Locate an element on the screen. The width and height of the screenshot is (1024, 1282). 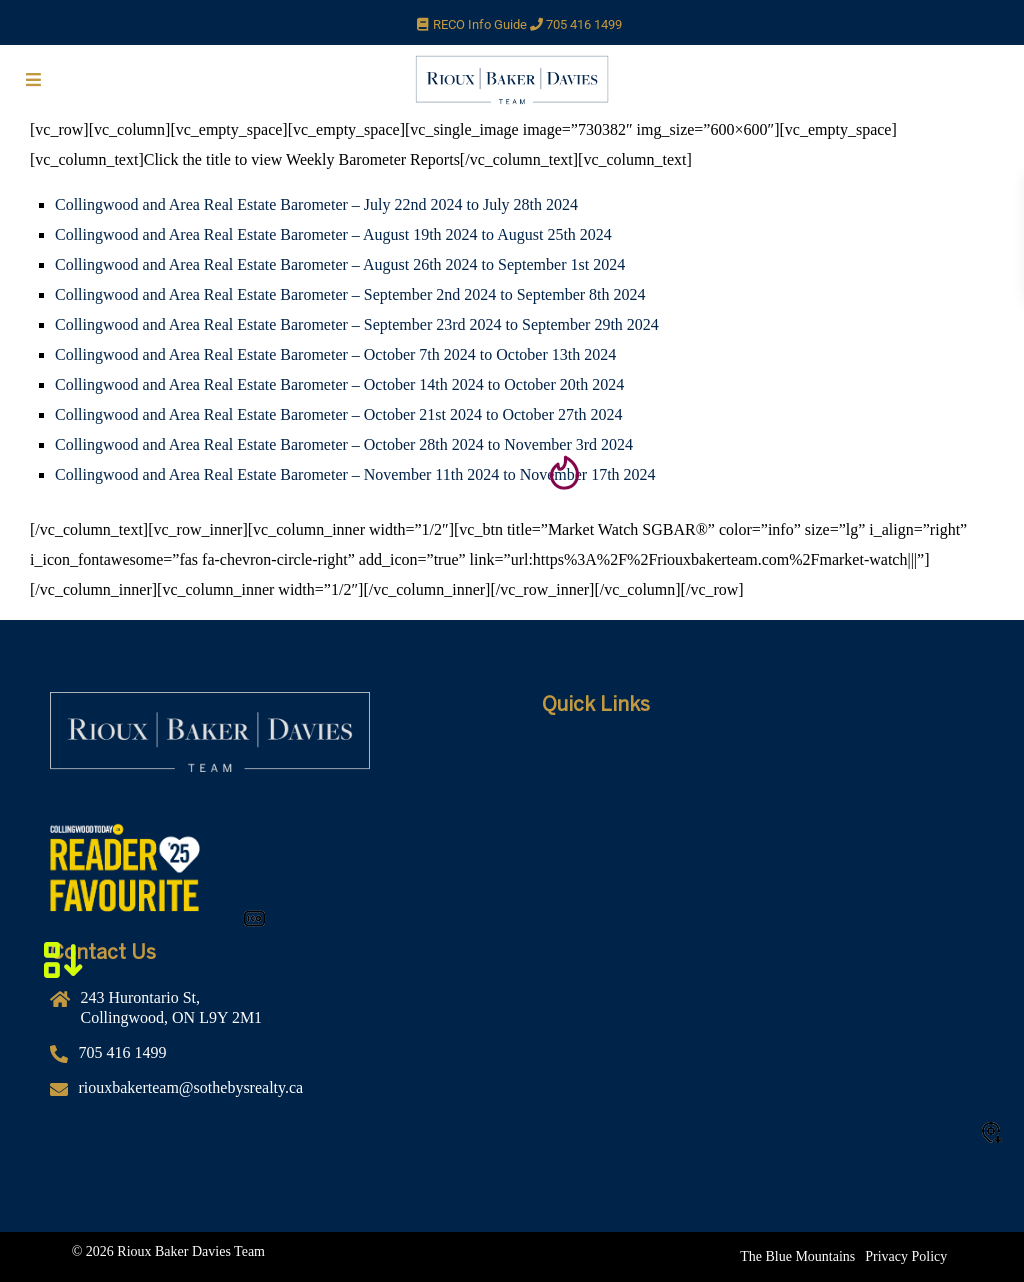
set or manage website favicon is located at coordinates (254, 918).